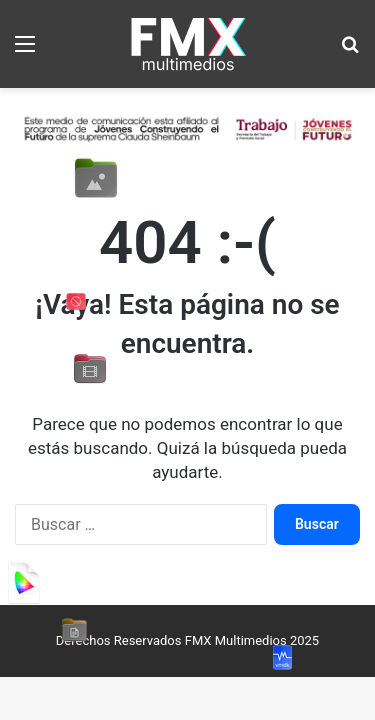  Describe the element at coordinates (282, 657) in the screenshot. I see `virtualbox virtual disk image file` at that location.